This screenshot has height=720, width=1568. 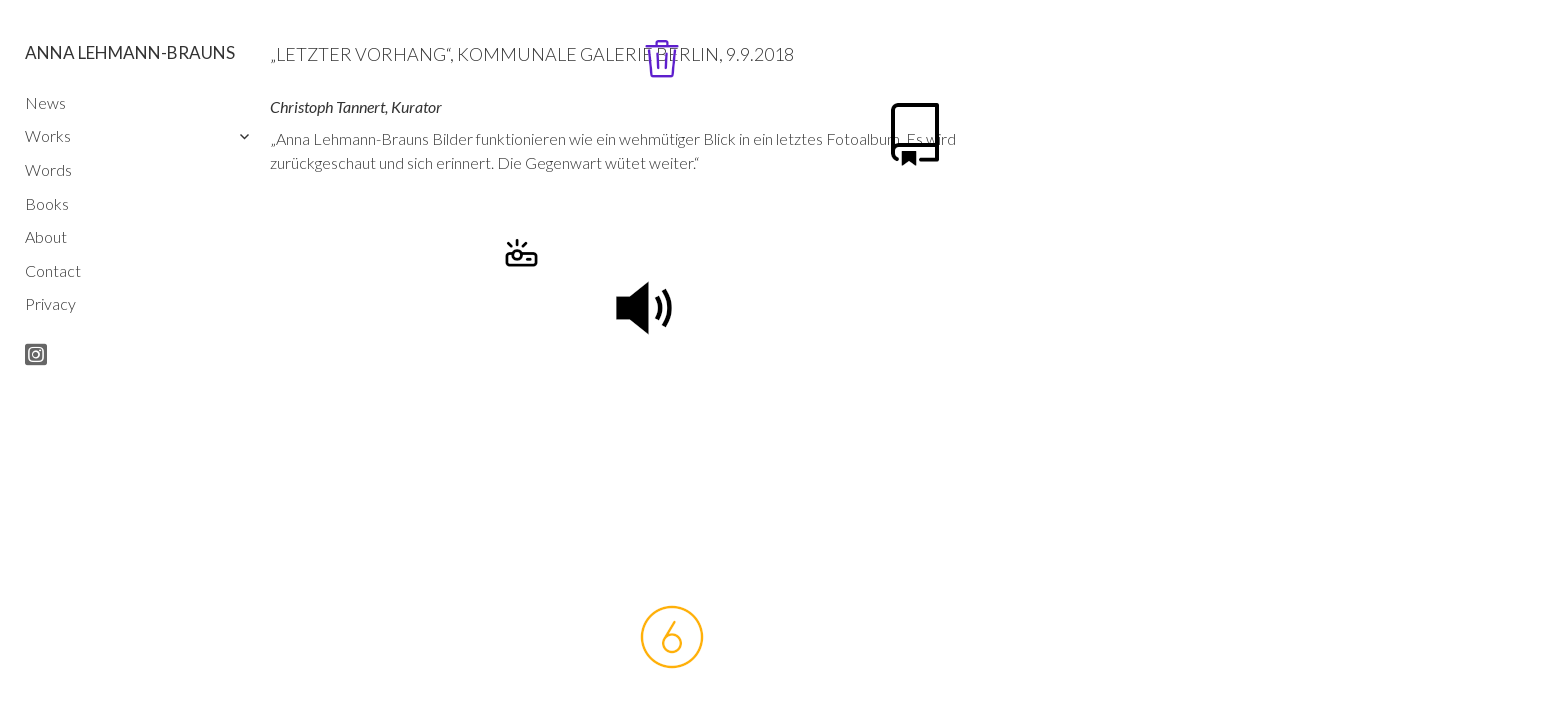 I want to click on indicates step 6 in a multi-step process, so click(x=672, y=637).